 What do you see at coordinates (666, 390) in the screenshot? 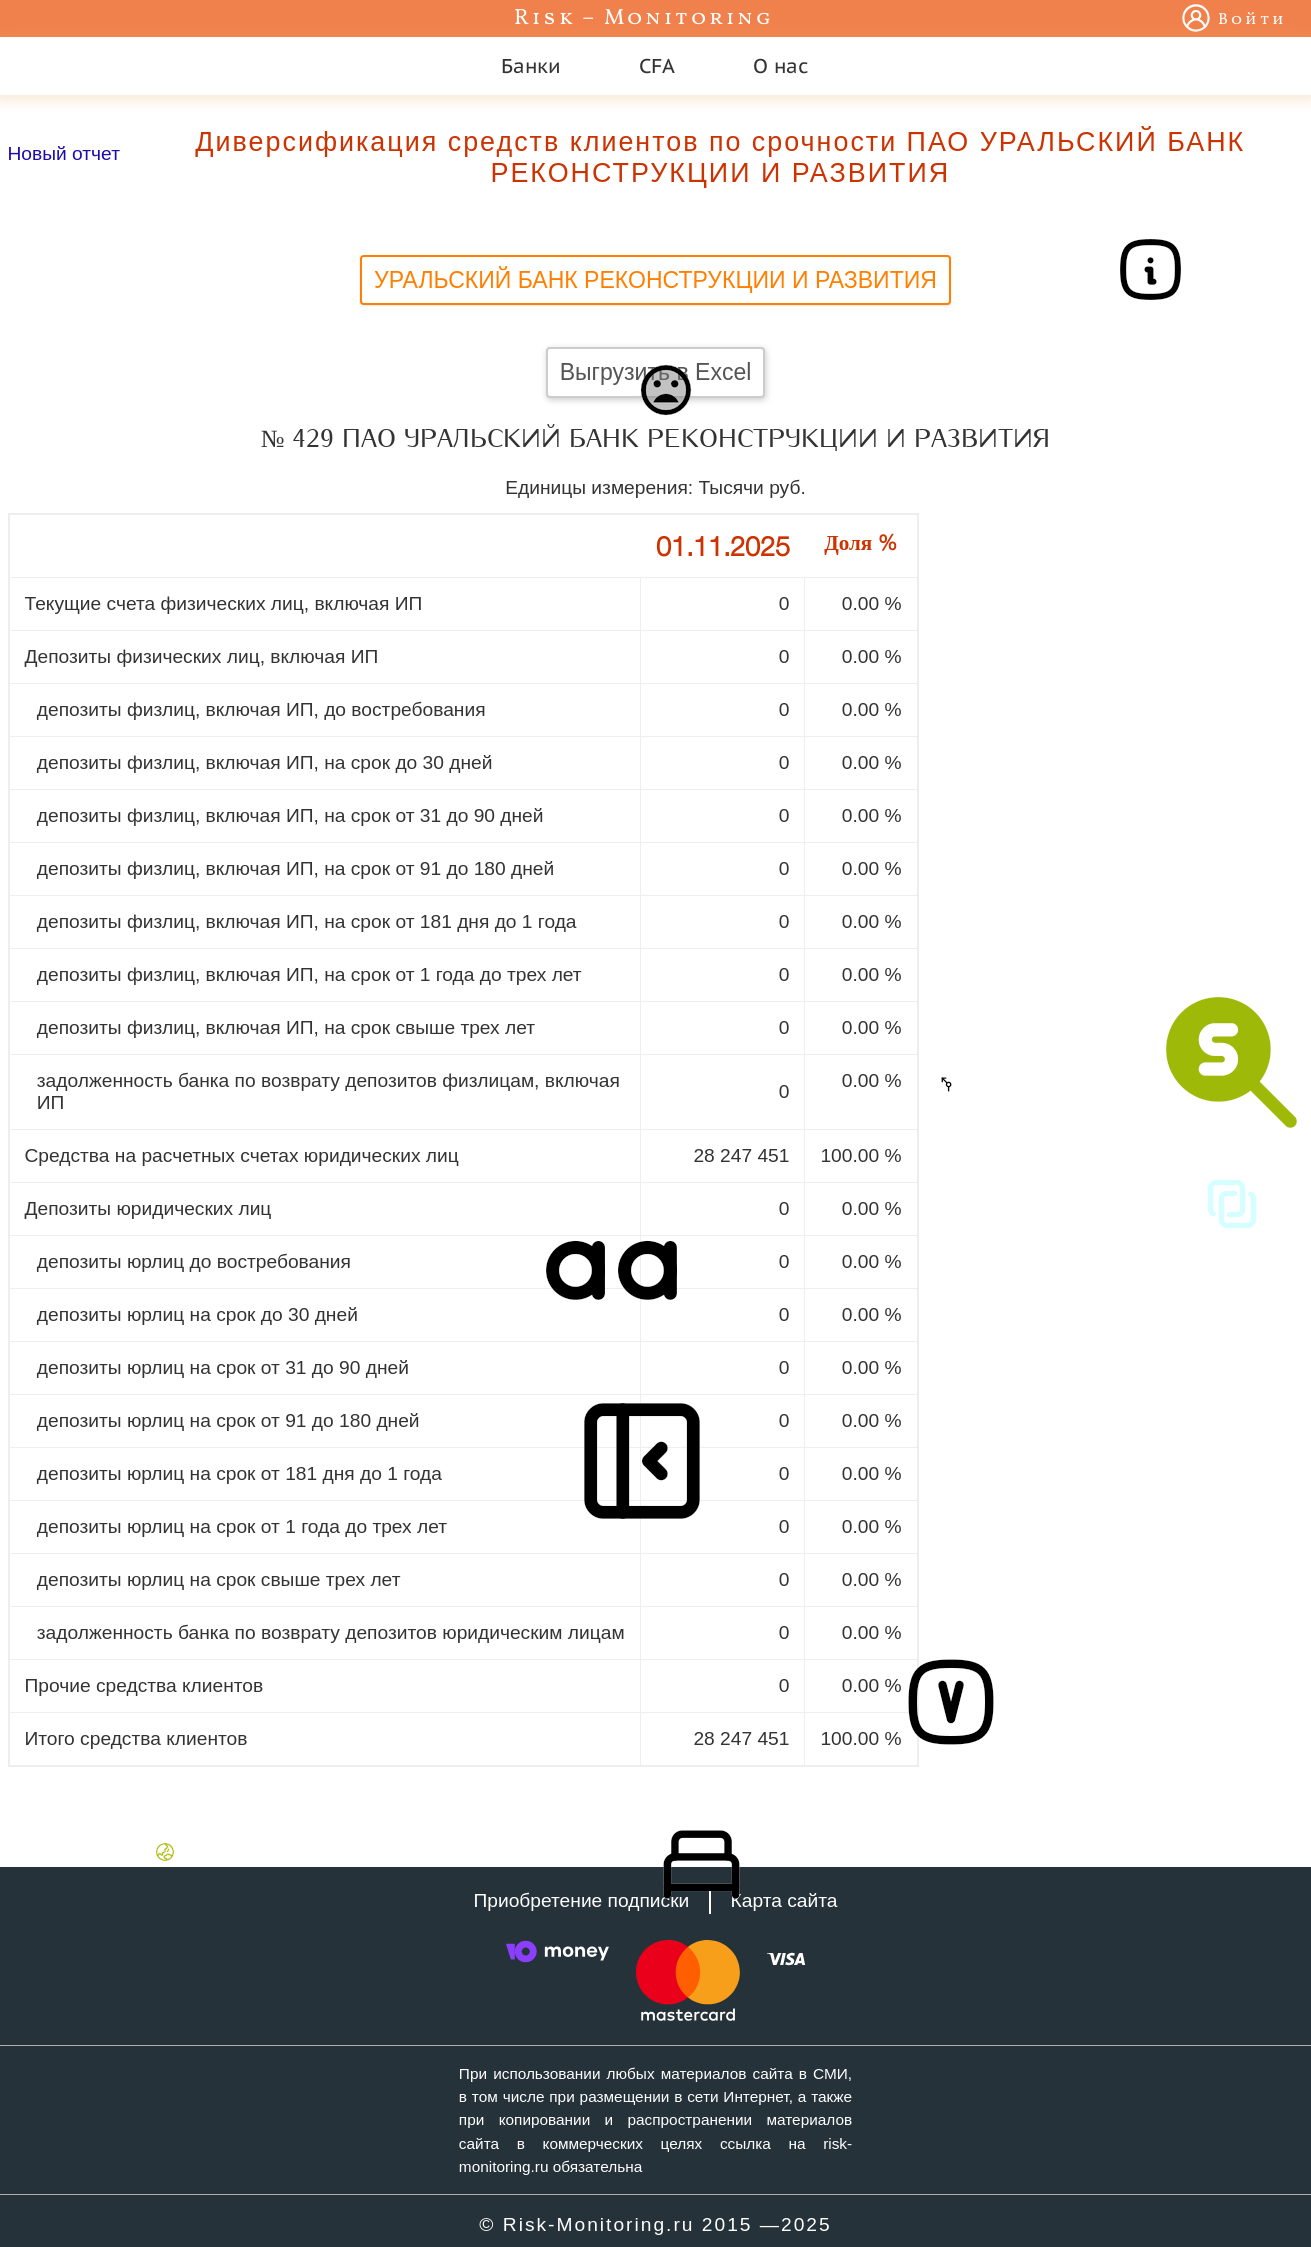
I see `indicate a negative reaction or dislike` at bounding box center [666, 390].